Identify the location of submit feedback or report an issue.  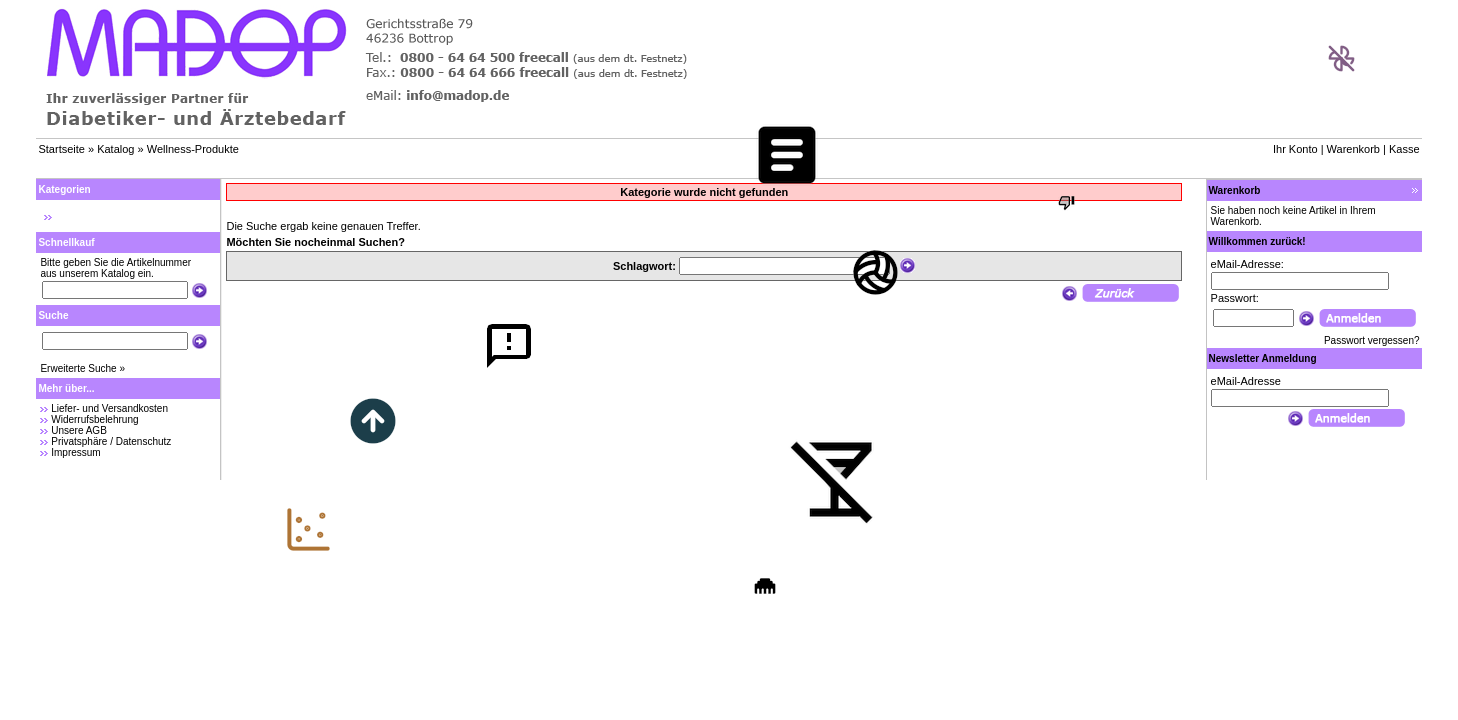
(509, 346).